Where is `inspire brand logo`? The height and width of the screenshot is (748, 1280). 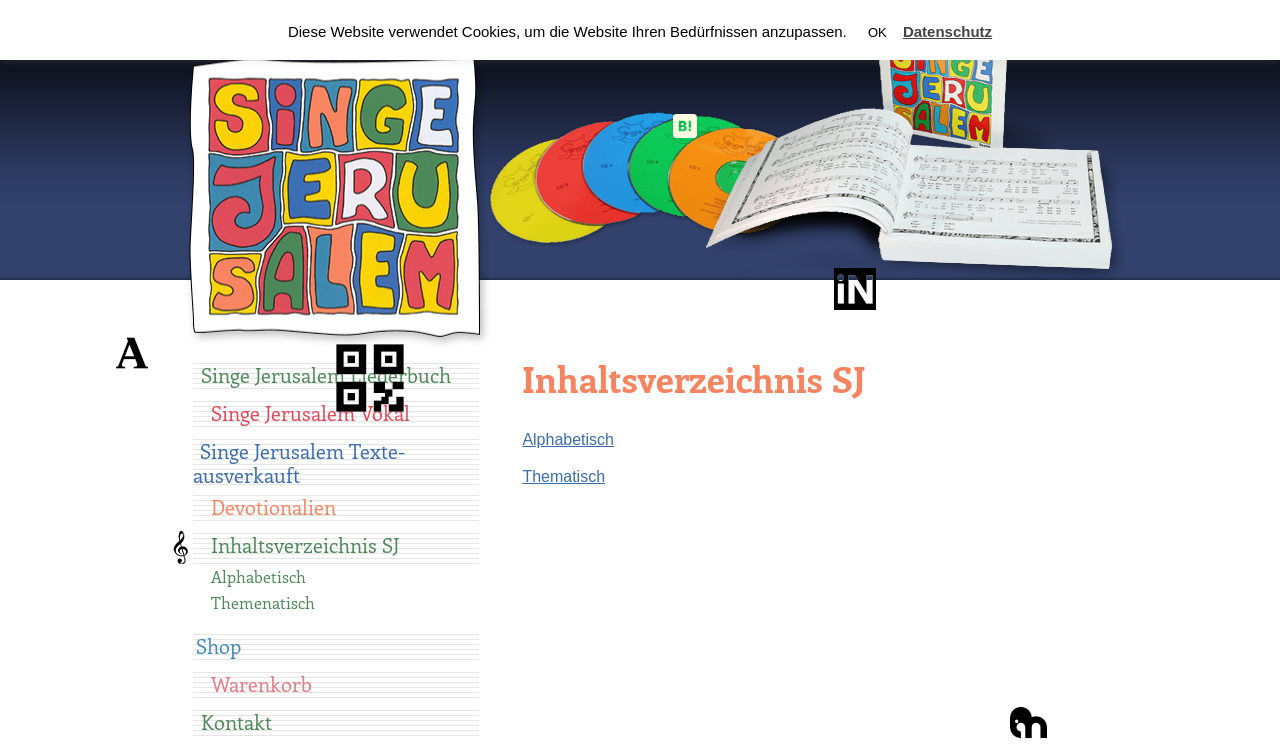 inspire brand logo is located at coordinates (855, 289).